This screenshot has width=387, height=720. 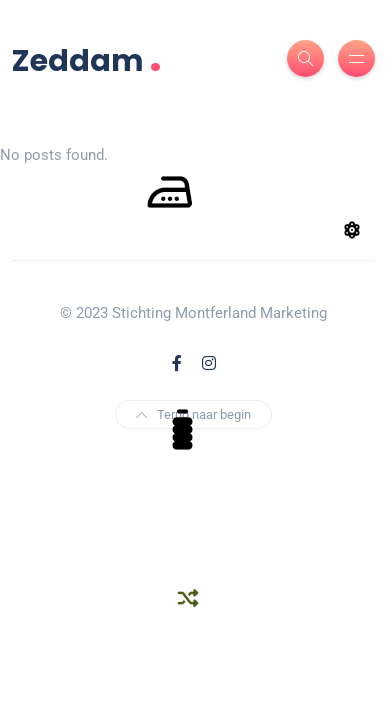 I want to click on access science or chemistry features, so click(x=352, y=230).